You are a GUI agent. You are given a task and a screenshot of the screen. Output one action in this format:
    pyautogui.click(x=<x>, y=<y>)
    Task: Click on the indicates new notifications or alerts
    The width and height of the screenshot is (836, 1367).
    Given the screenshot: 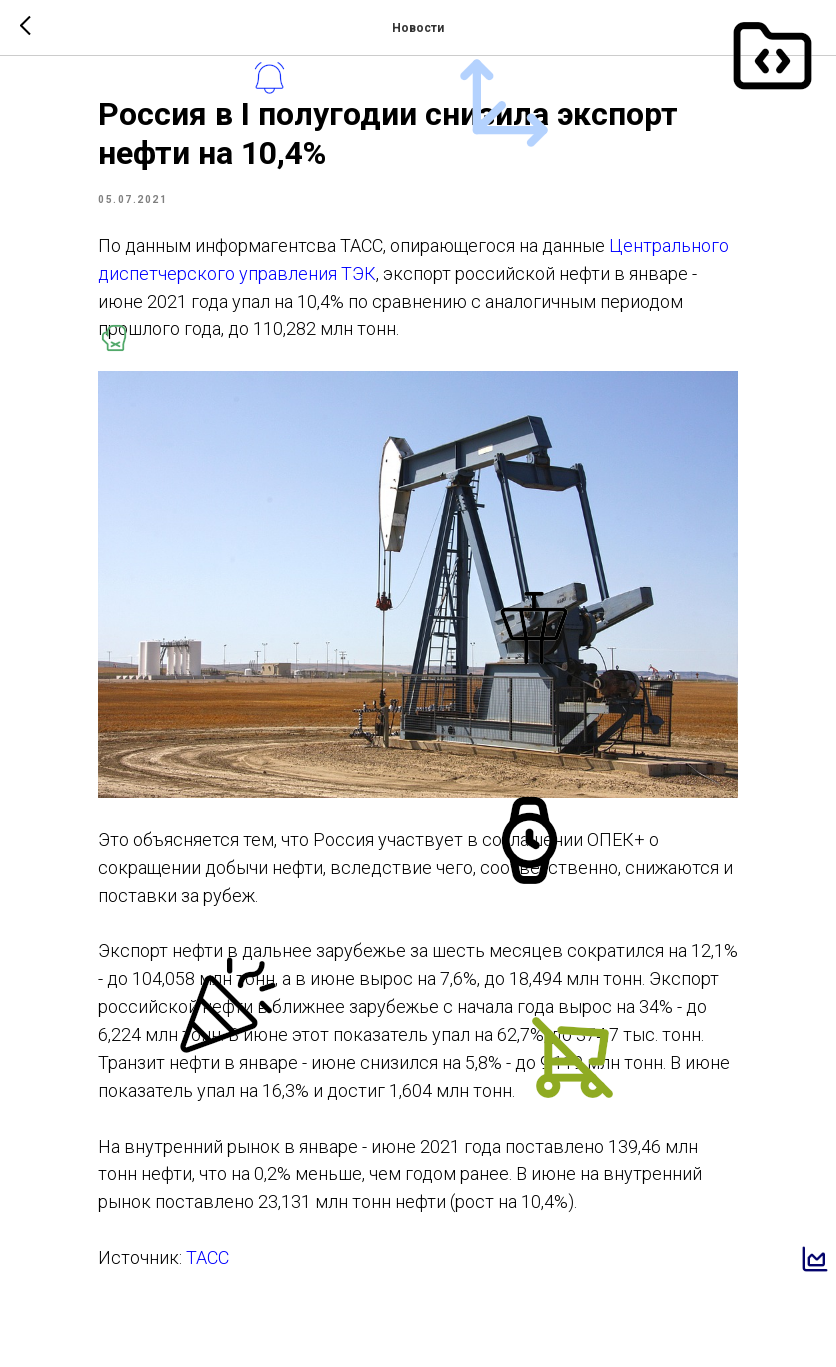 What is the action you would take?
    pyautogui.click(x=269, y=78)
    